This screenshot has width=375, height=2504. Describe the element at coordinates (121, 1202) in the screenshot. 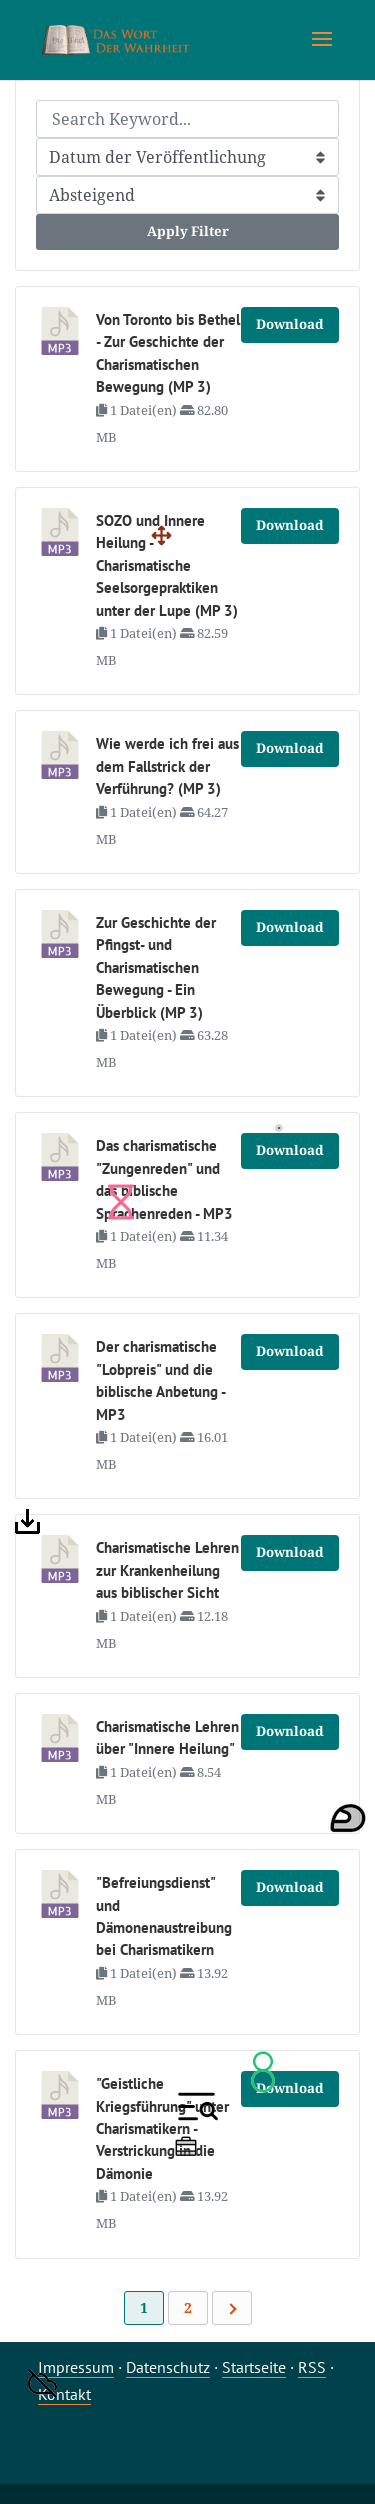

I see `indicates a process is waiting or pending` at that location.